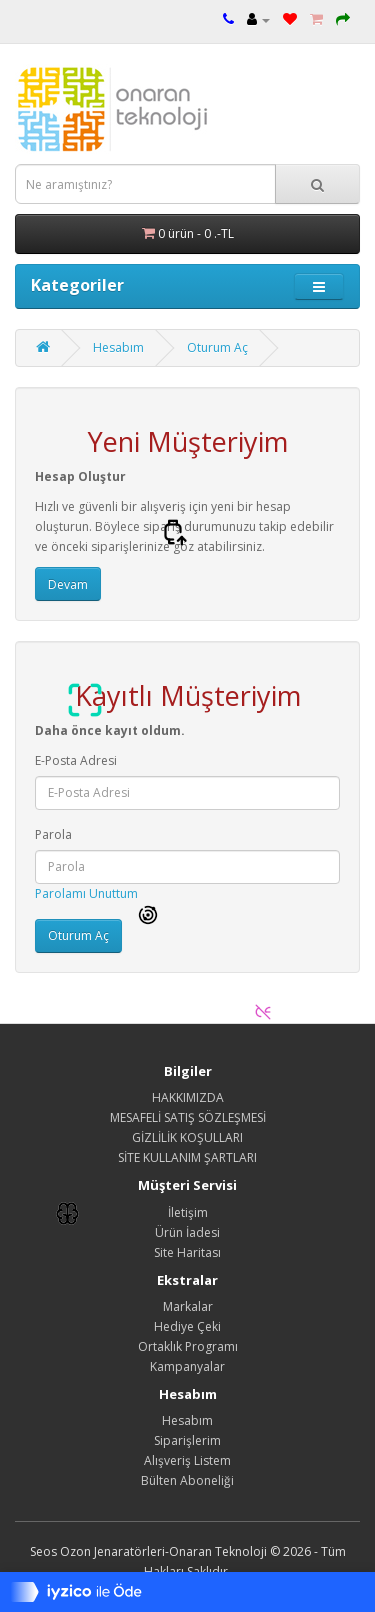 Image resolution: width=375 pixels, height=1612 pixels. I want to click on access AI or smart features, so click(67, 1213).